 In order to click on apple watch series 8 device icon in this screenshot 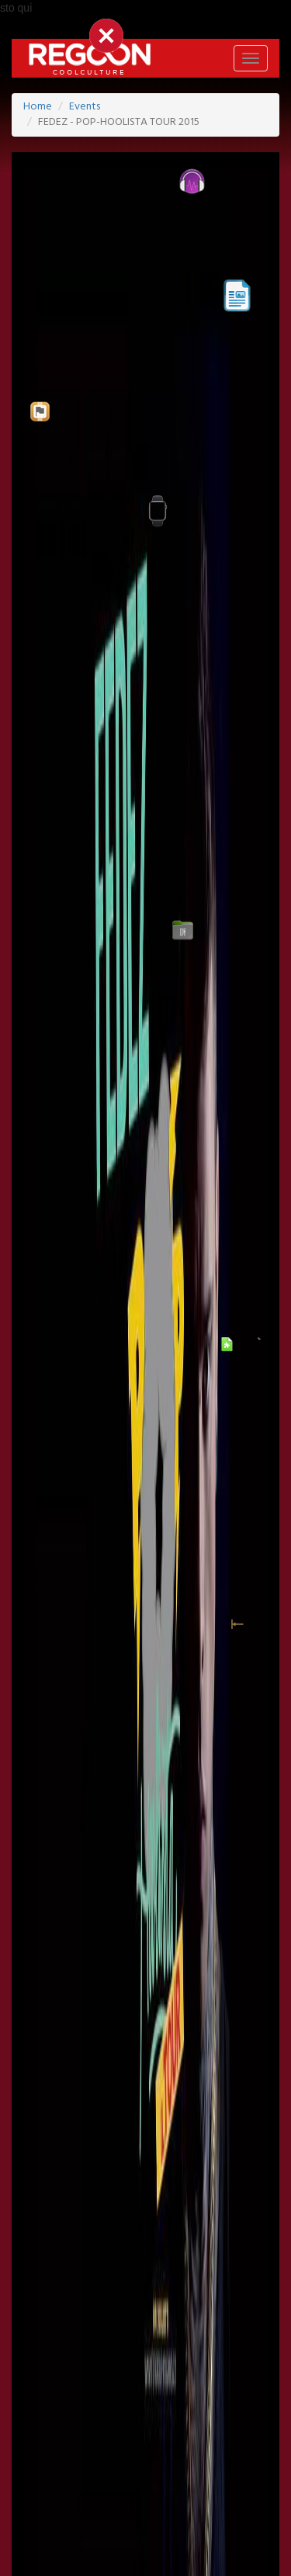, I will do `click(158, 511)`.